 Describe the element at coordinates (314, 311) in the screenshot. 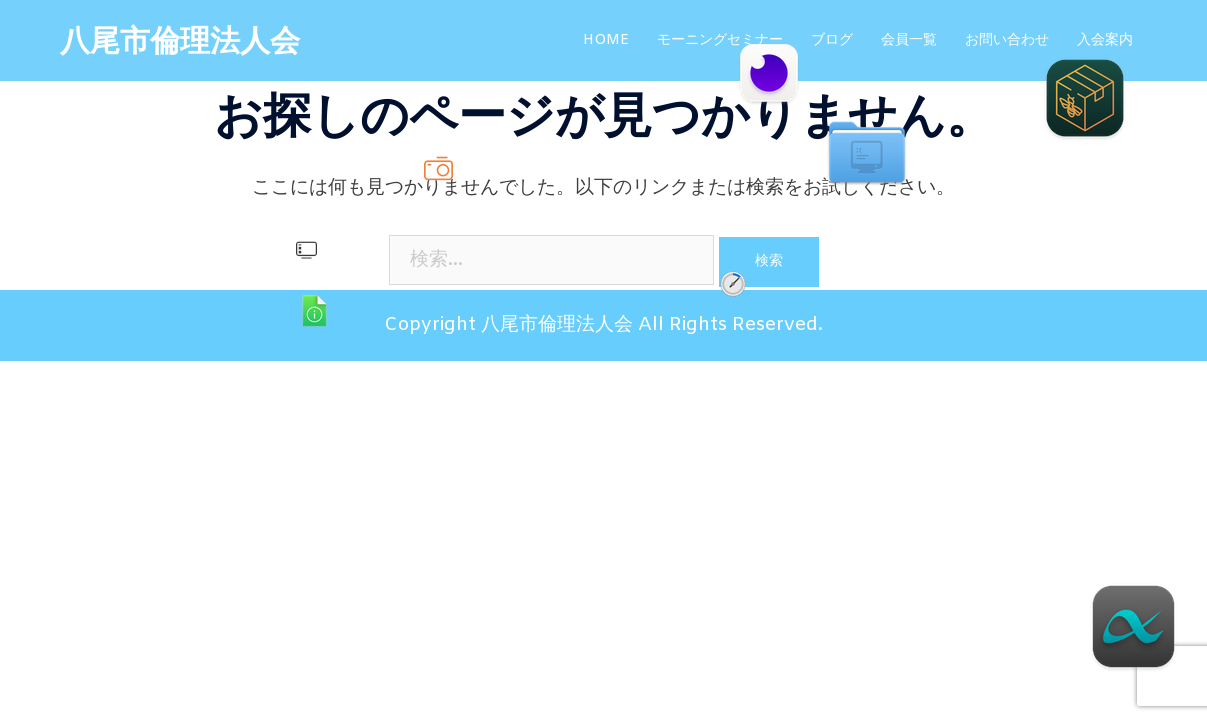

I see `a compiled html help file (.chm)` at that location.